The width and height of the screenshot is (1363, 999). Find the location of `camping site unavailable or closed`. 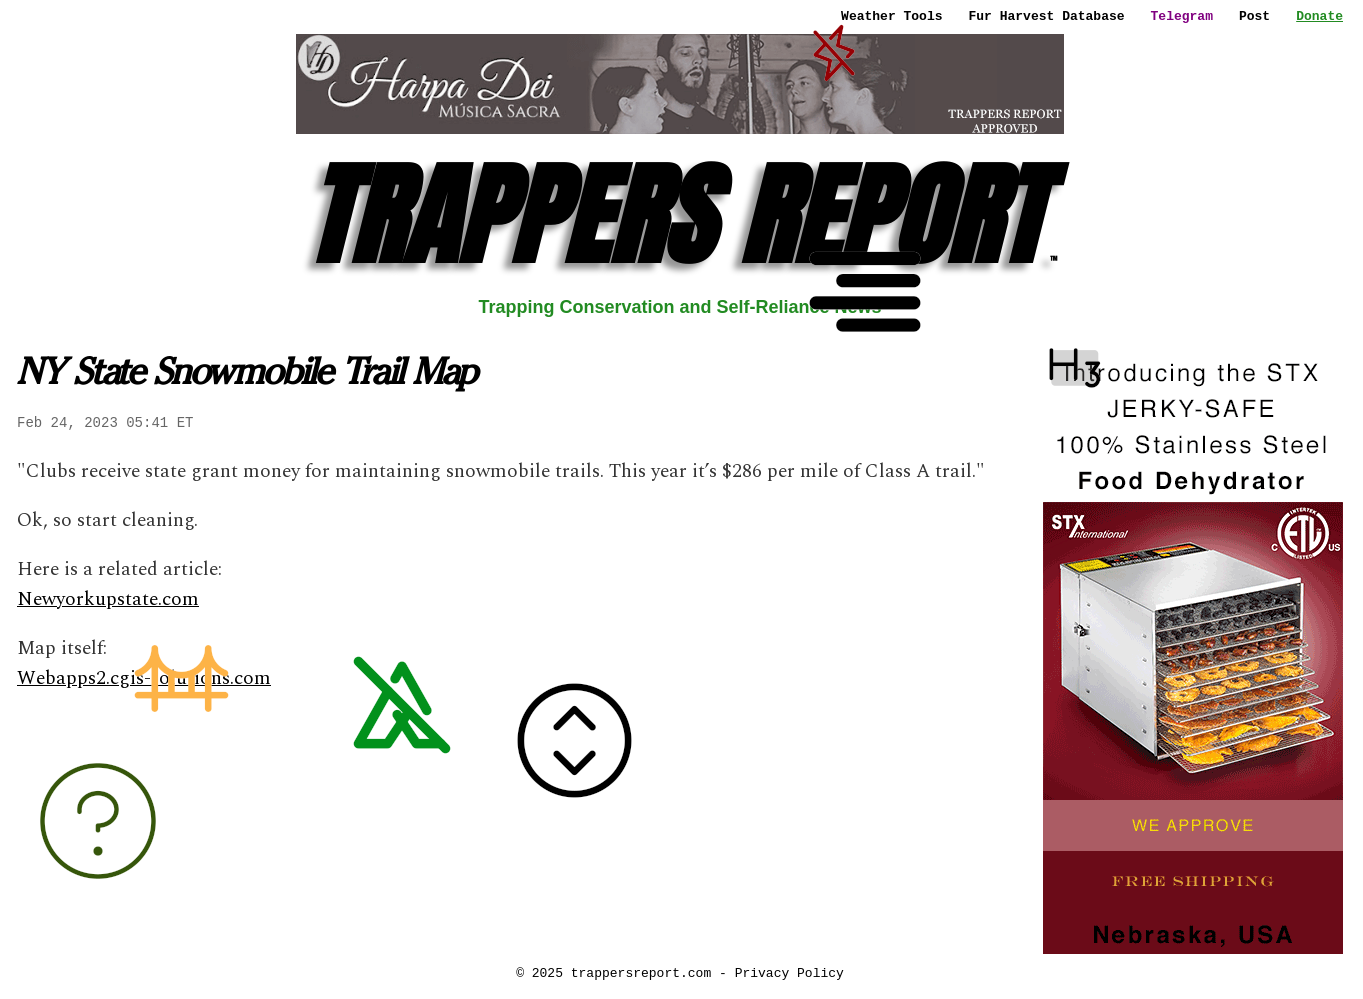

camping site unavailable or closed is located at coordinates (402, 705).